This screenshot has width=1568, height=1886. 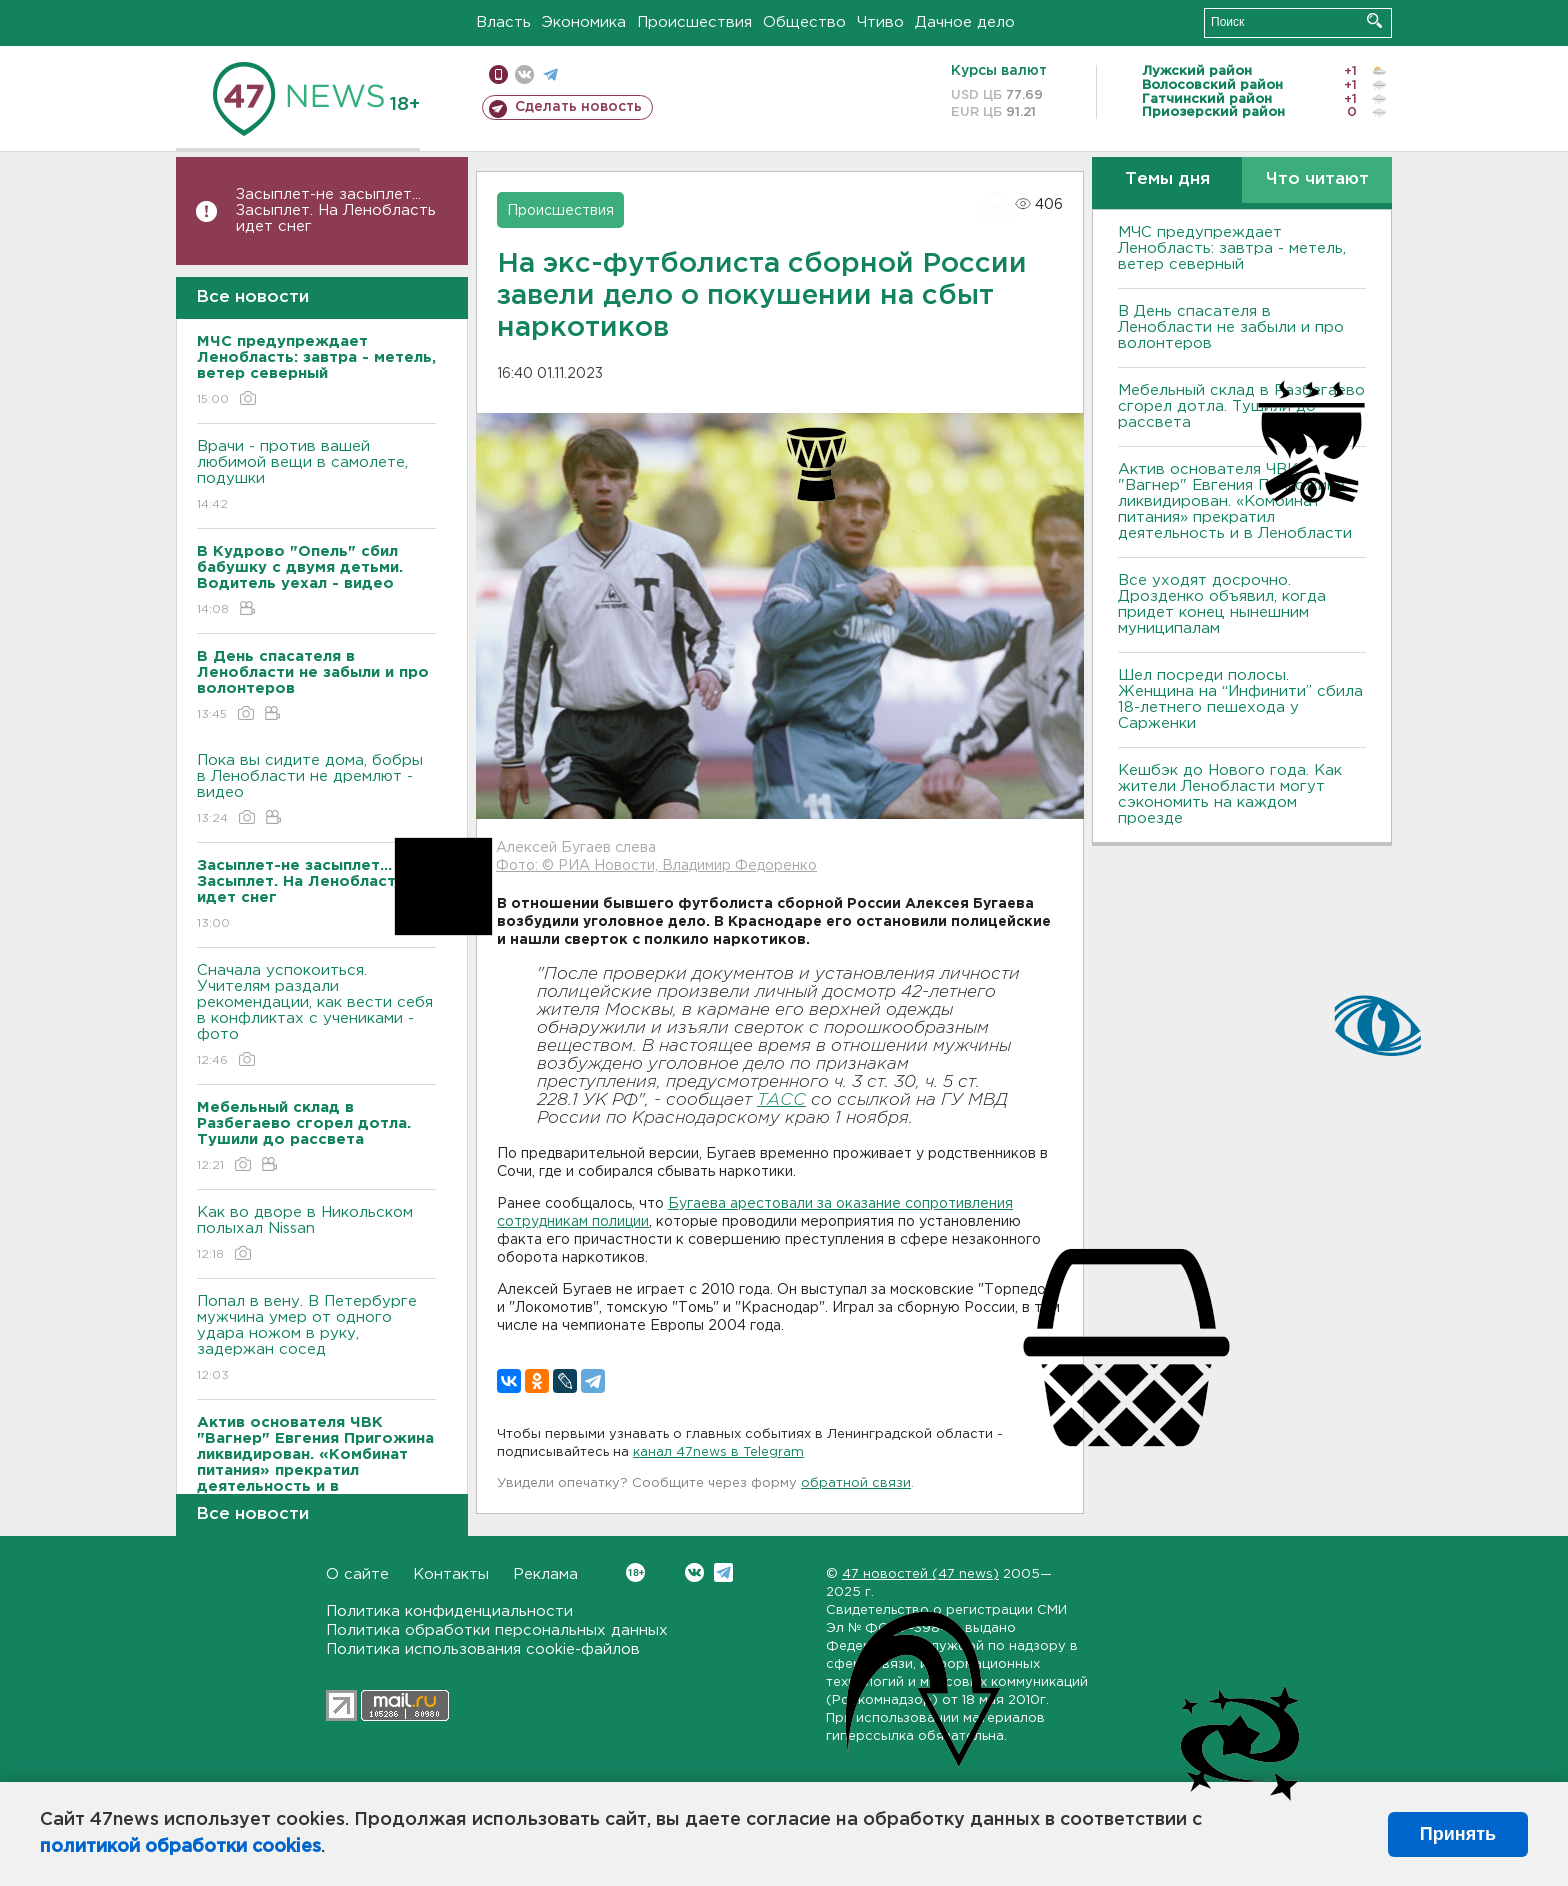 I want to click on select djembe or african drum instrument, so click(x=816, y=462).